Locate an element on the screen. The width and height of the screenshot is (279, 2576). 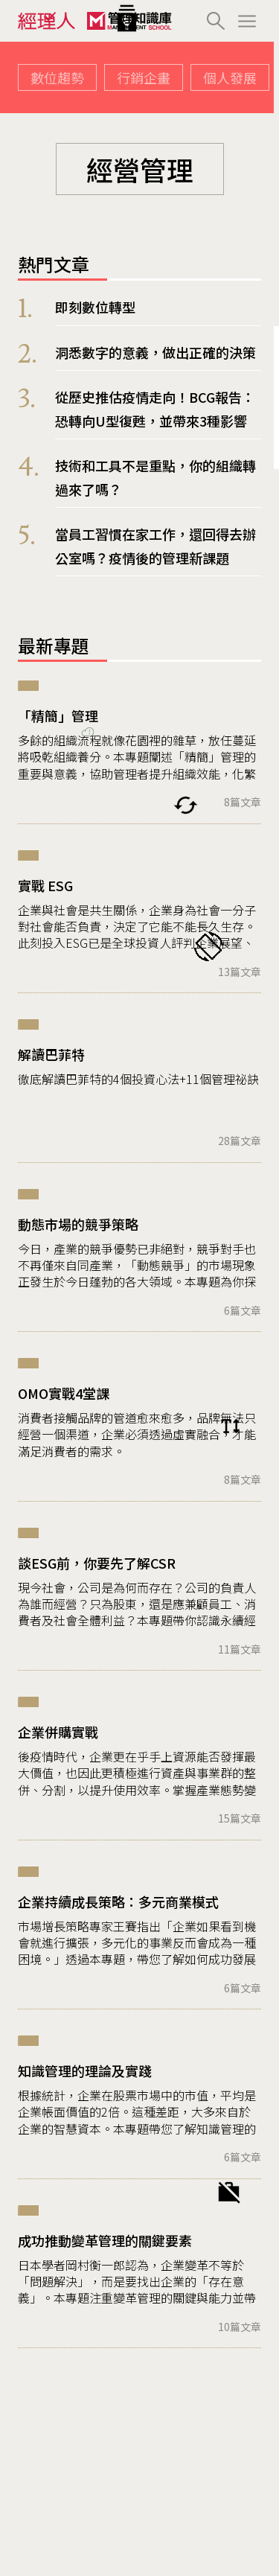
rotate screen orientation is located at coordinates (208, 946).